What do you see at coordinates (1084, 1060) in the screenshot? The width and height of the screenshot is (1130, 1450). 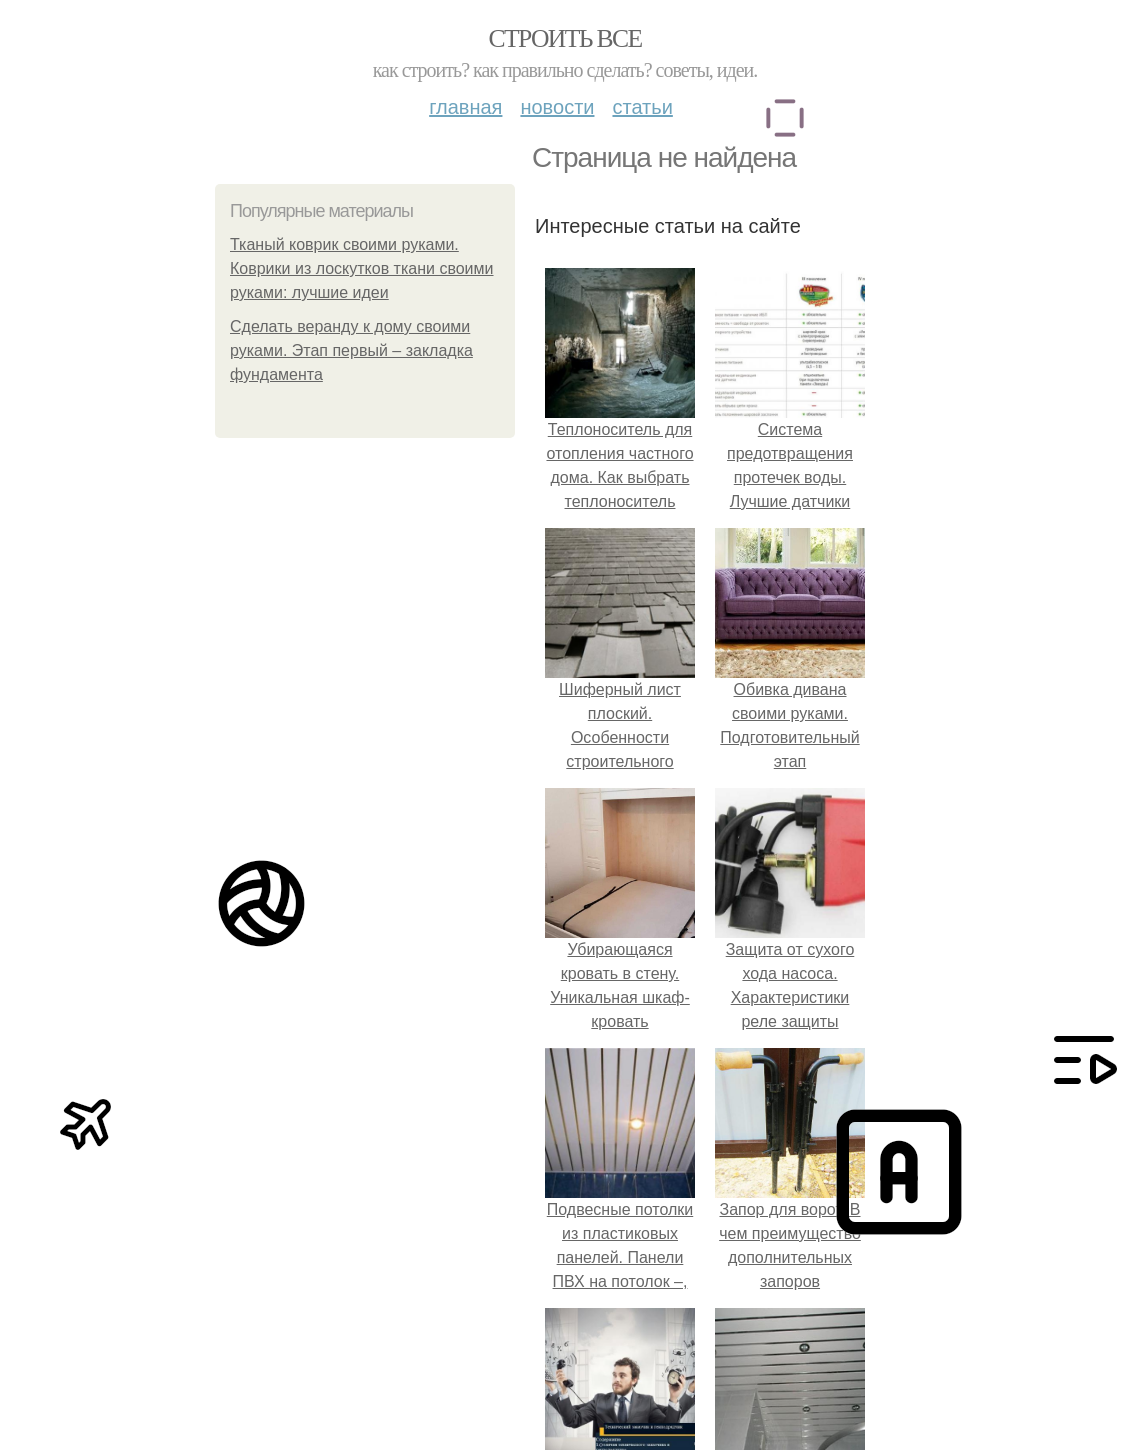 I see `view video playlist` at bounding box center [1084, 1060].